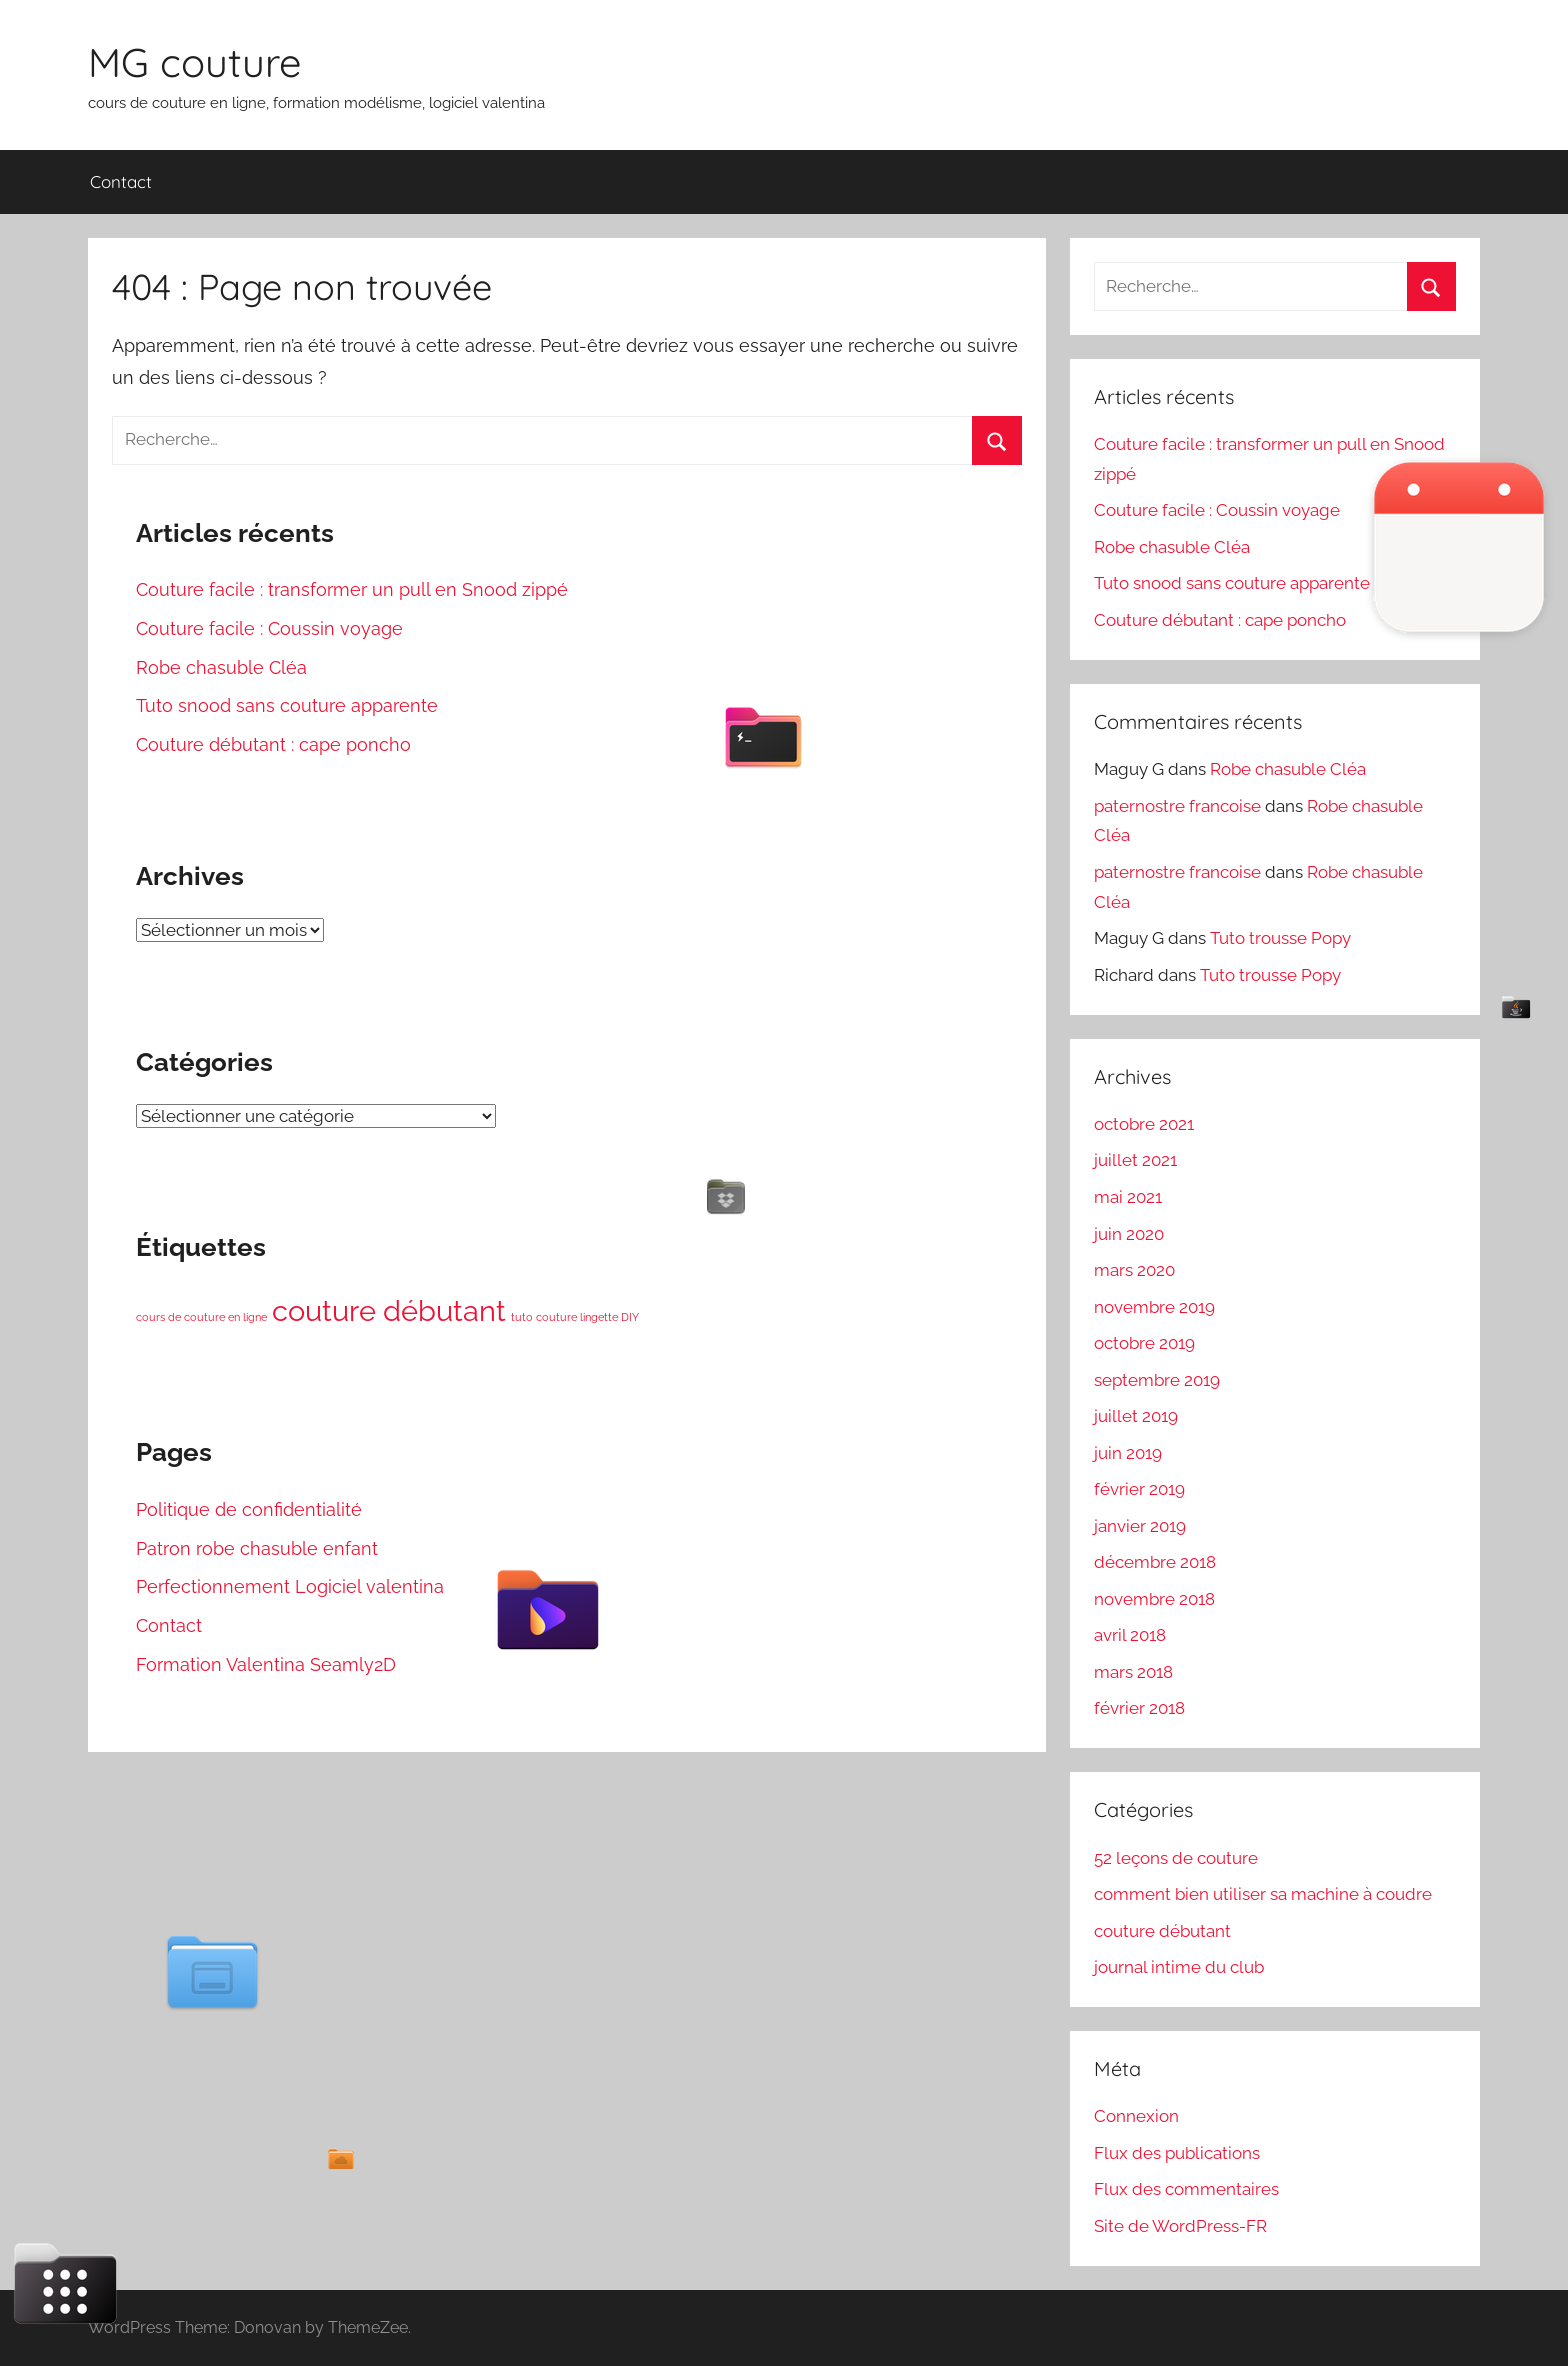 The width and height of the screenshot is (1568, 2366). Describe the element at coordinates (212, 1971) in the screenshot. I see `open desktop folder` at that location.